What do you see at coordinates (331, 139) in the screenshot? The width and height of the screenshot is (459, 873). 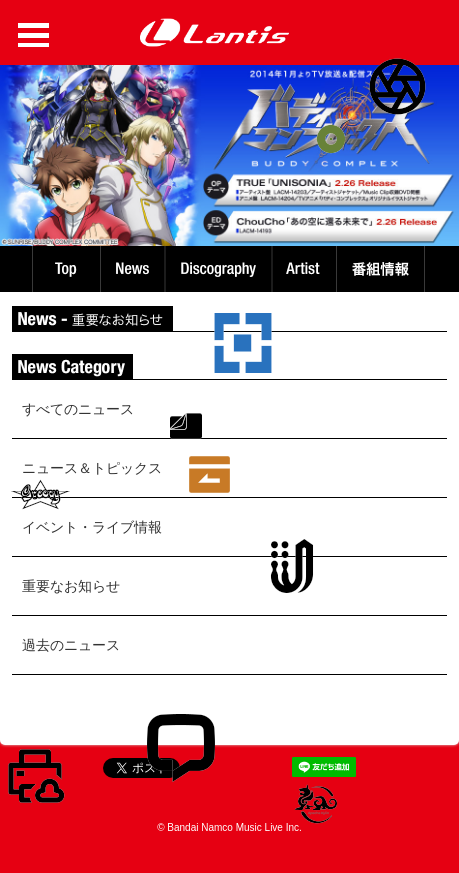 I see `view music album collection` at bounding box center [331, 139].